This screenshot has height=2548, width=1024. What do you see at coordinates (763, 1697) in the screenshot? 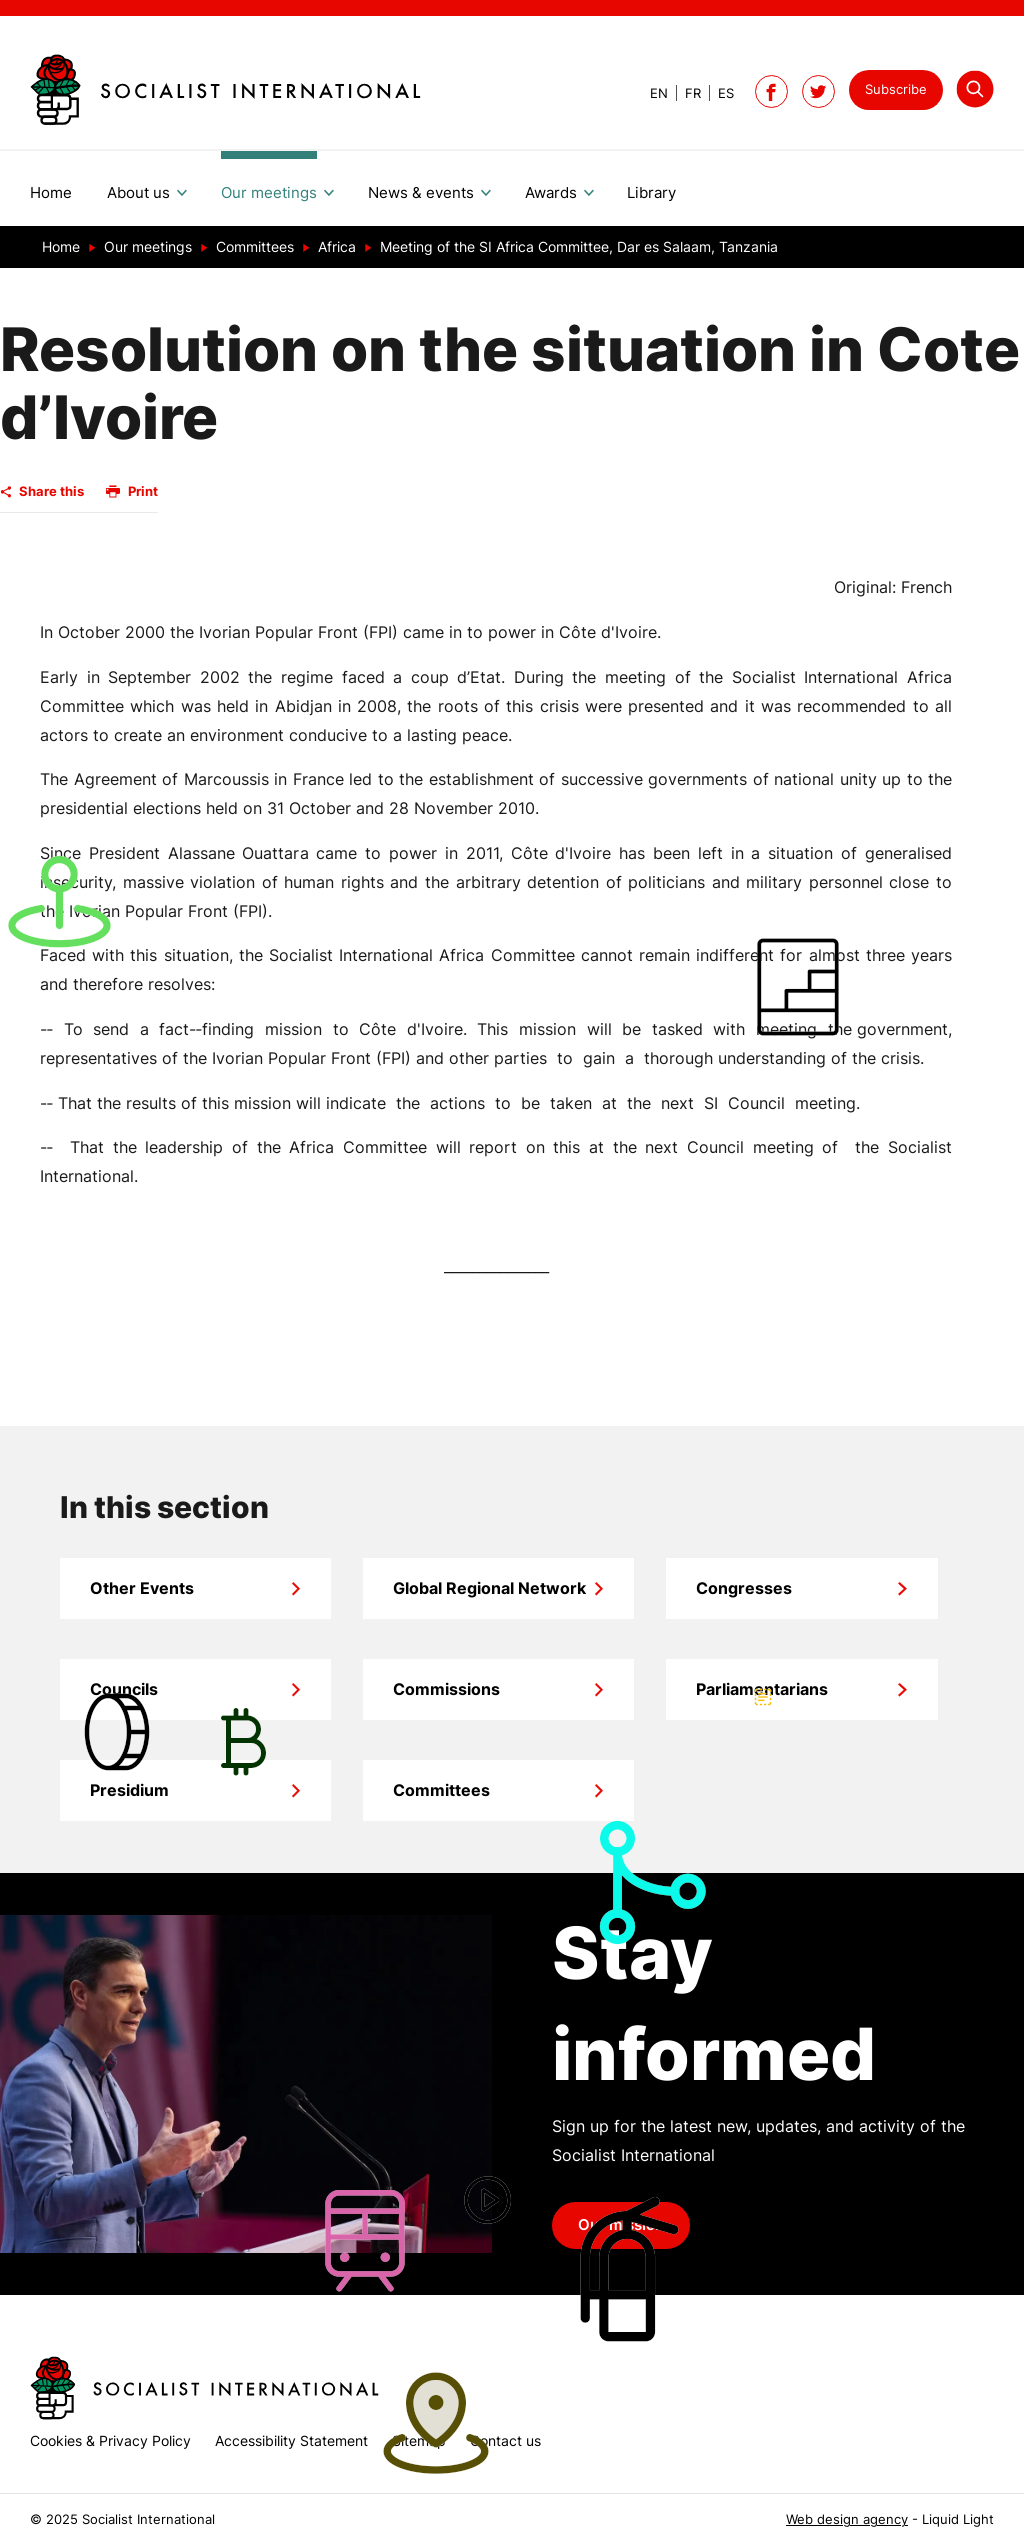
I see `select text within a document` at bounding box center [763, 1697].